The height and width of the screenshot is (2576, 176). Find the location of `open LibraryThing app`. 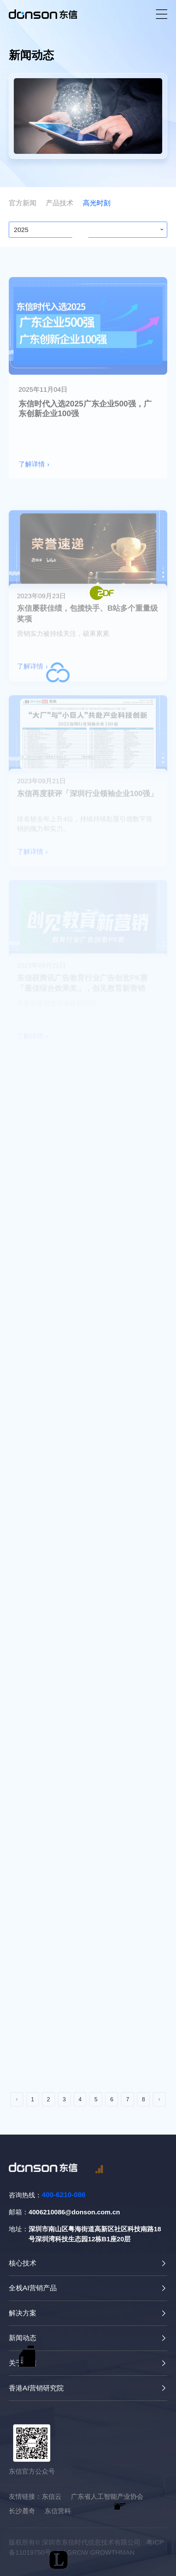

open LibraryThing app is located at coordinates (58, 2560).